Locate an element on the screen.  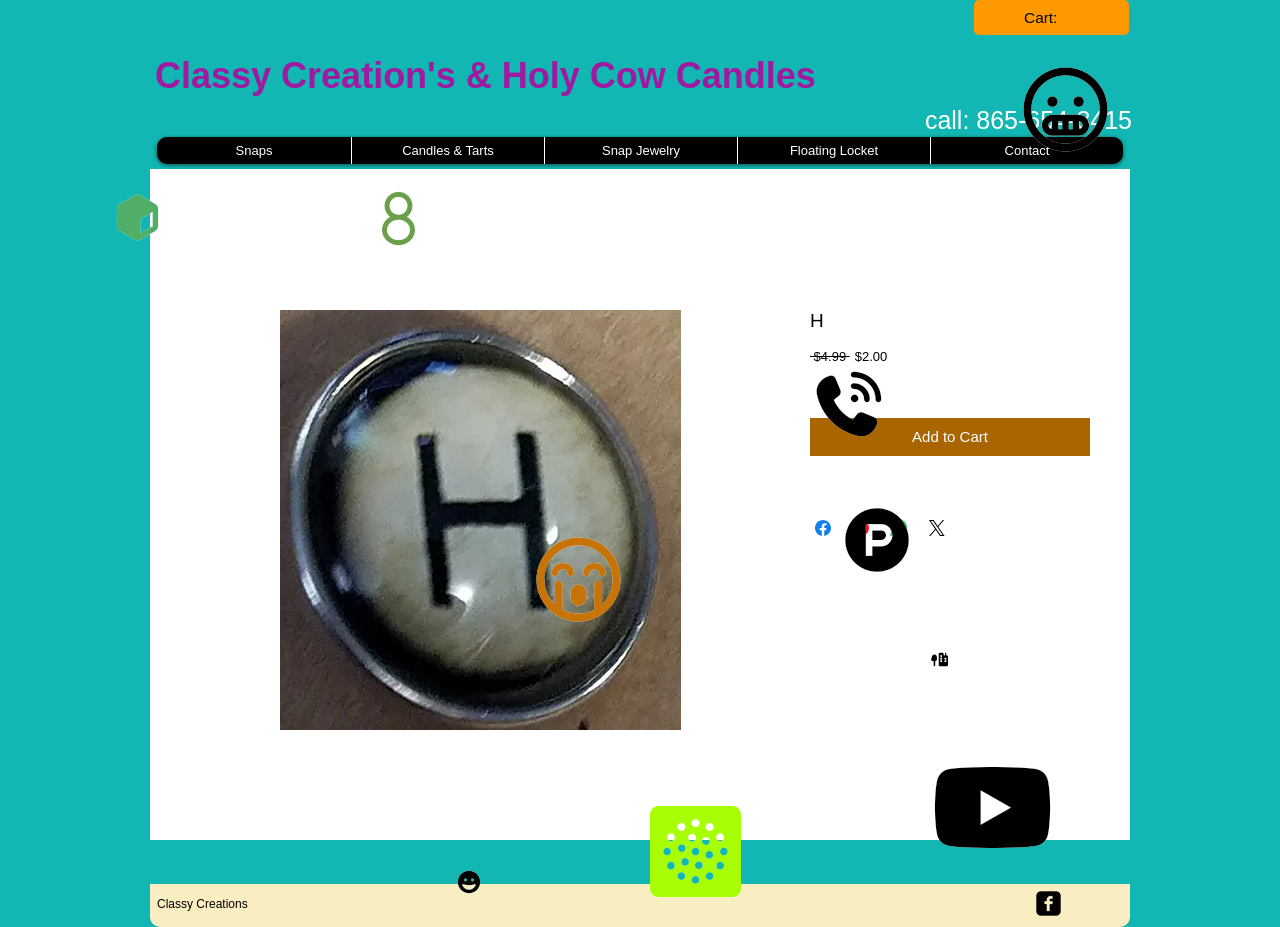
open the Photocrowd app is located at coordinates (695, 851).